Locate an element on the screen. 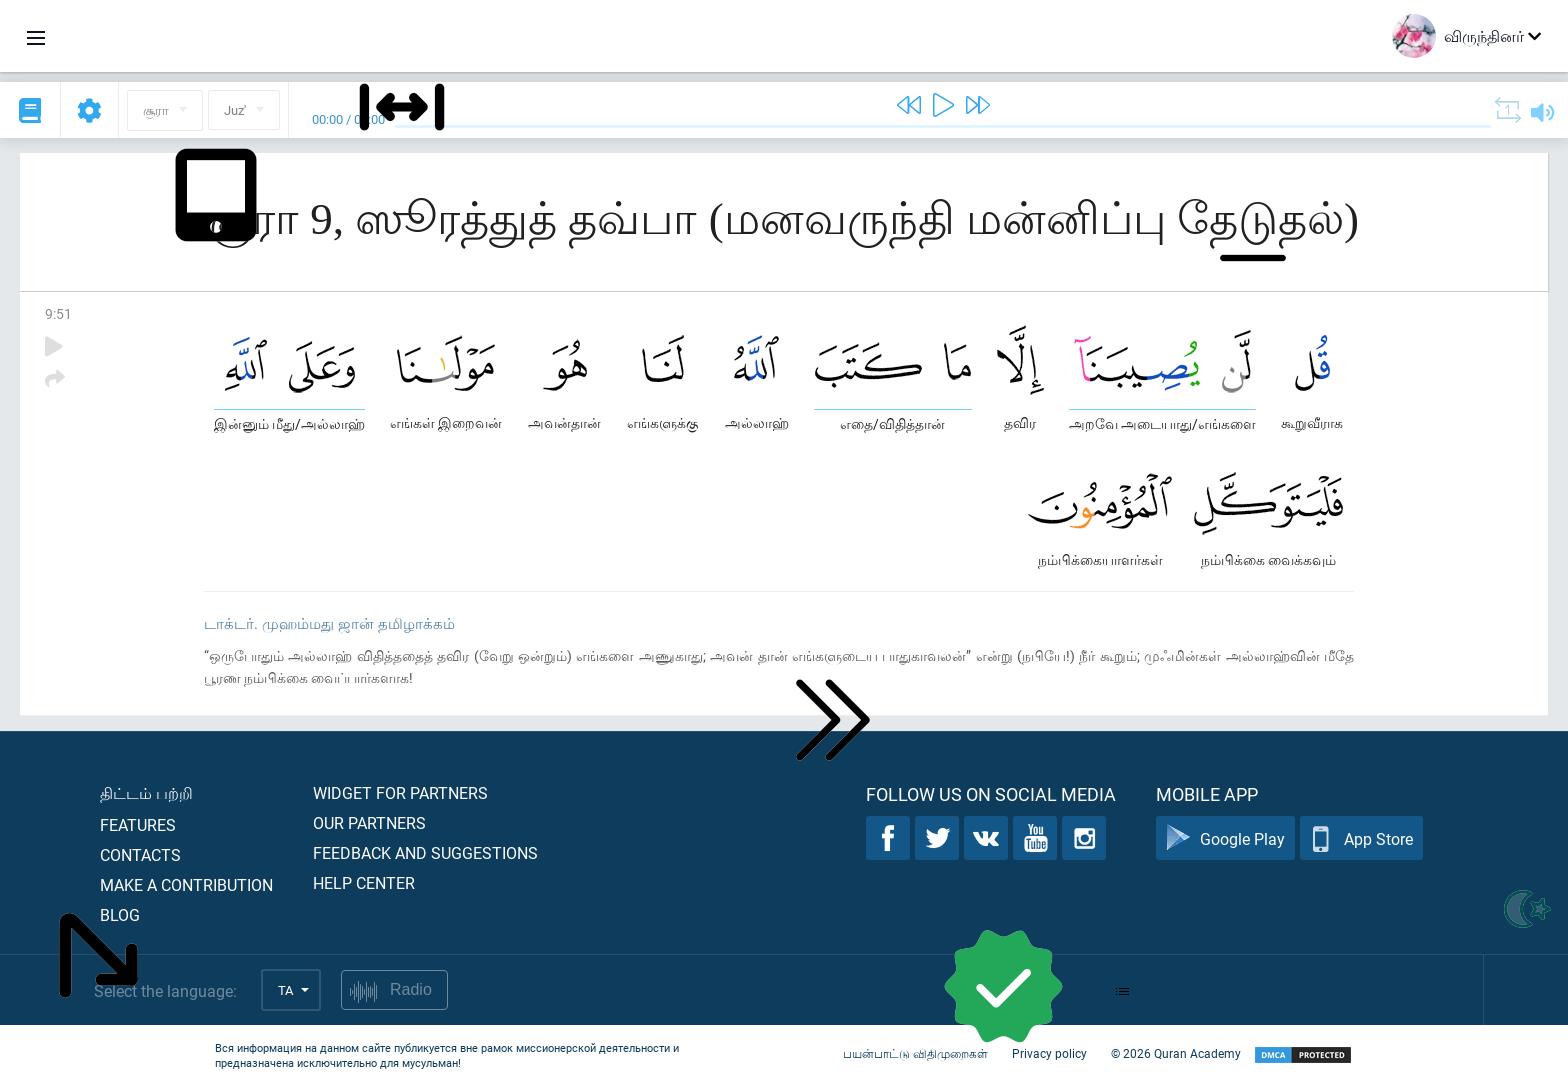 The image size is (1568, 1085). make a sharp right turn (navigation direction) is located at coordinates (95, 955).